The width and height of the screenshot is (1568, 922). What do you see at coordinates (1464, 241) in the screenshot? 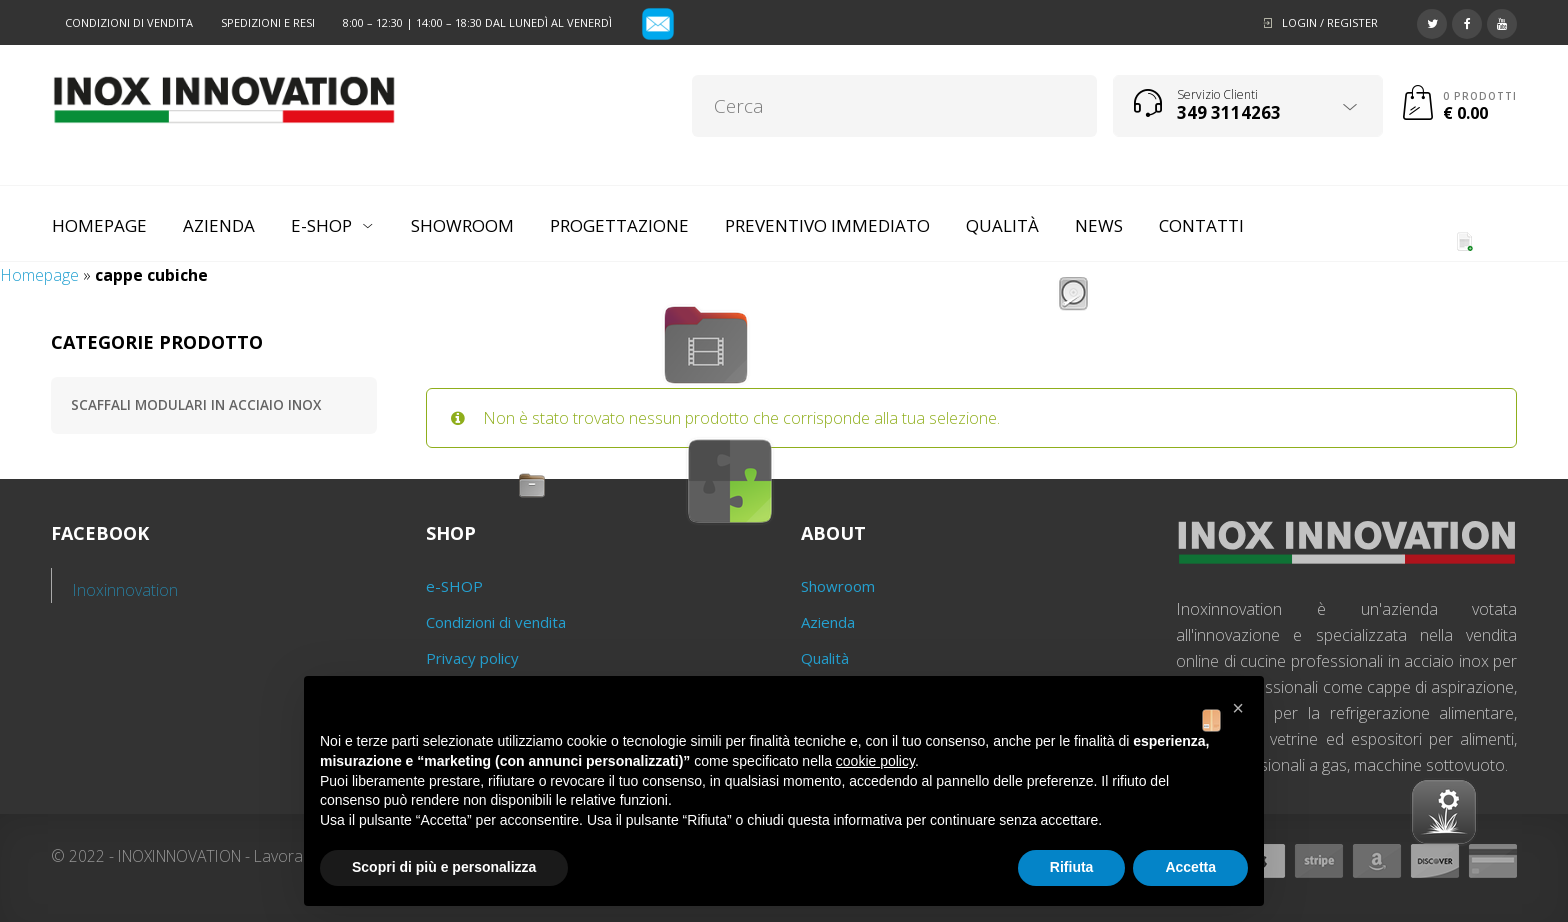
I see `create a new document` at bounding box center [1464, 241].